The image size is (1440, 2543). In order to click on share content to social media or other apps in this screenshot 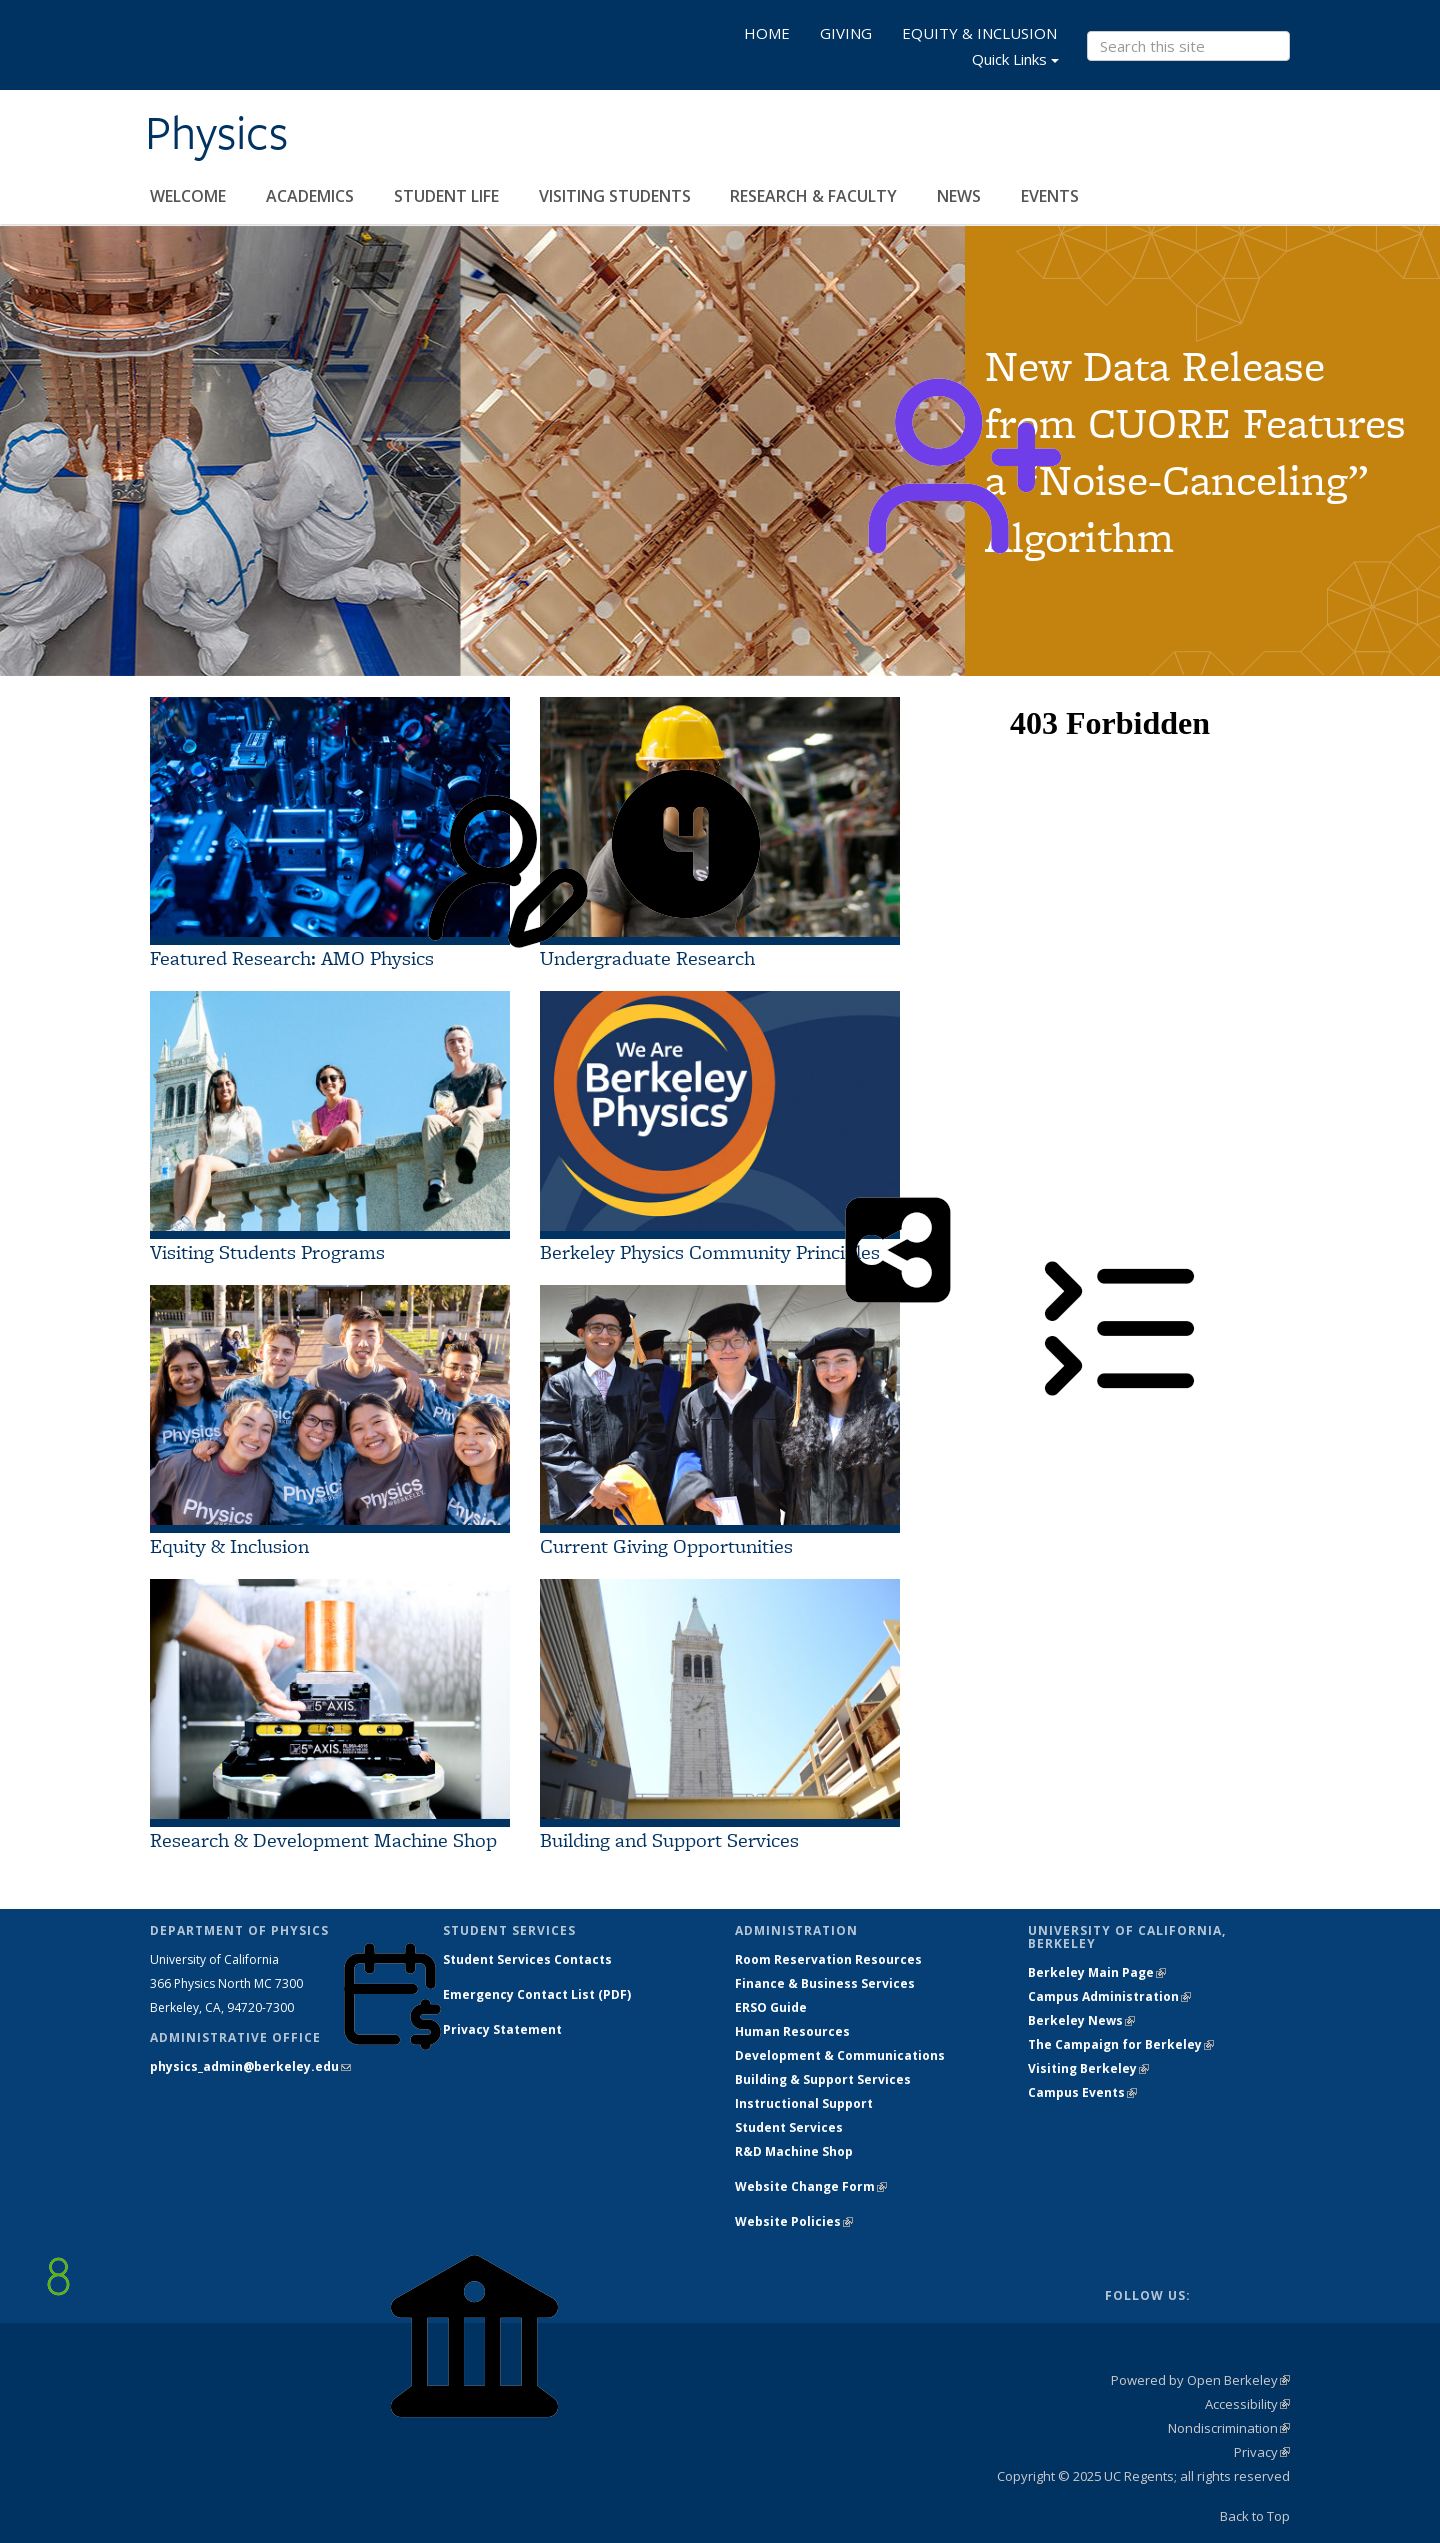, I will do `click(898, 1250)`.